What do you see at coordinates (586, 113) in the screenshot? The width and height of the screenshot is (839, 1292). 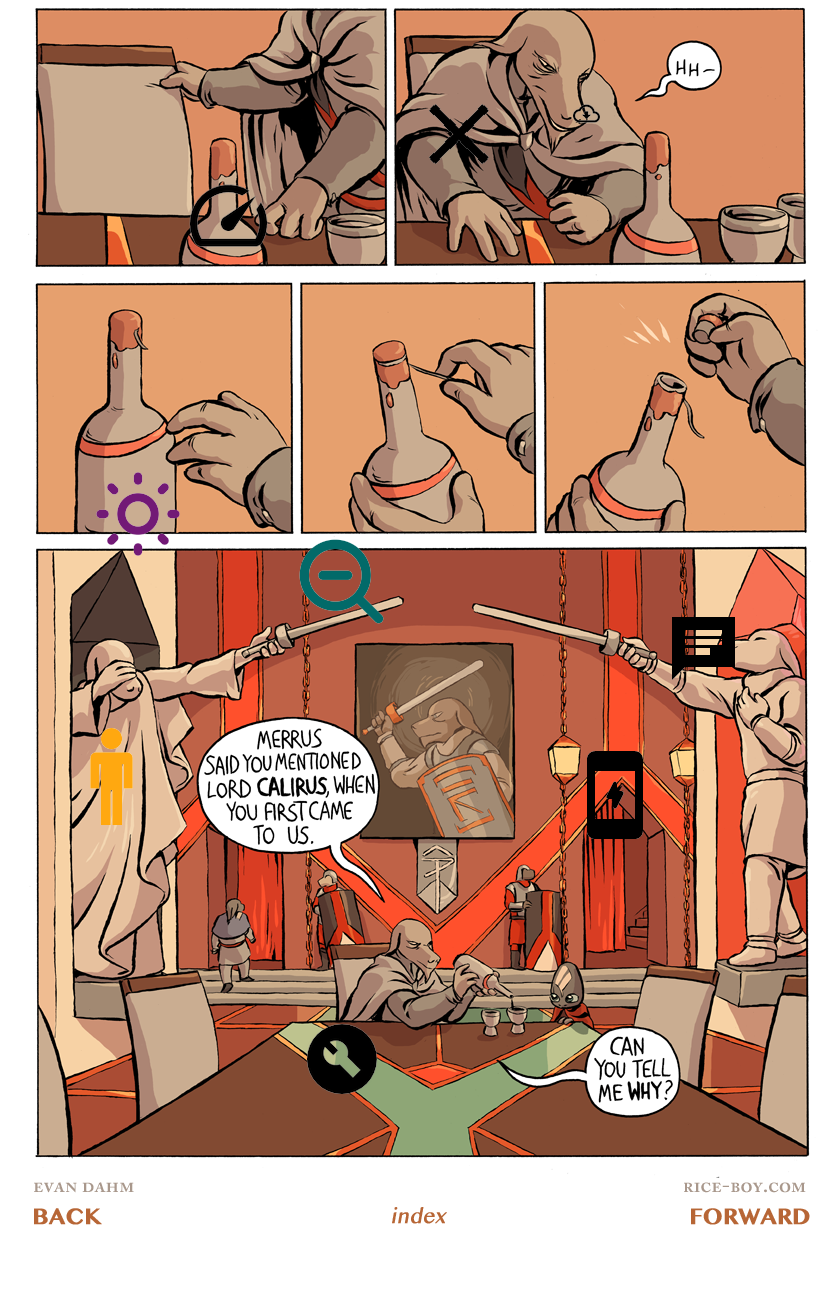 I see `download file from cloud storage` at bounding box center [586, 113].